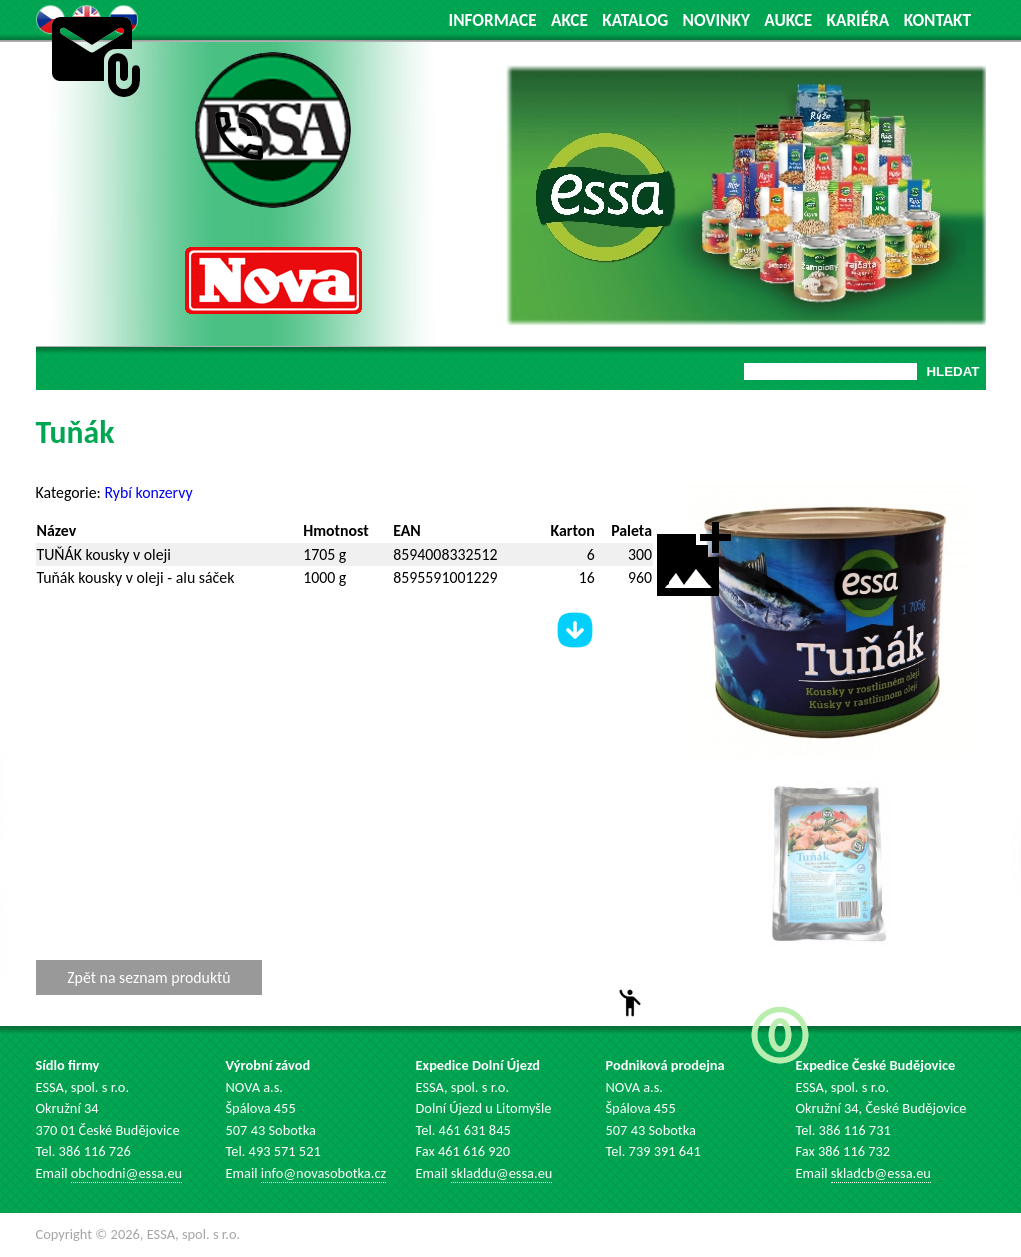 This screenshot has height=1257, width=1021. What do you see at coordinates (239, 136) in the screenshot?
I see `indicates an active phone call in progress` at bounding box center [239, 136].